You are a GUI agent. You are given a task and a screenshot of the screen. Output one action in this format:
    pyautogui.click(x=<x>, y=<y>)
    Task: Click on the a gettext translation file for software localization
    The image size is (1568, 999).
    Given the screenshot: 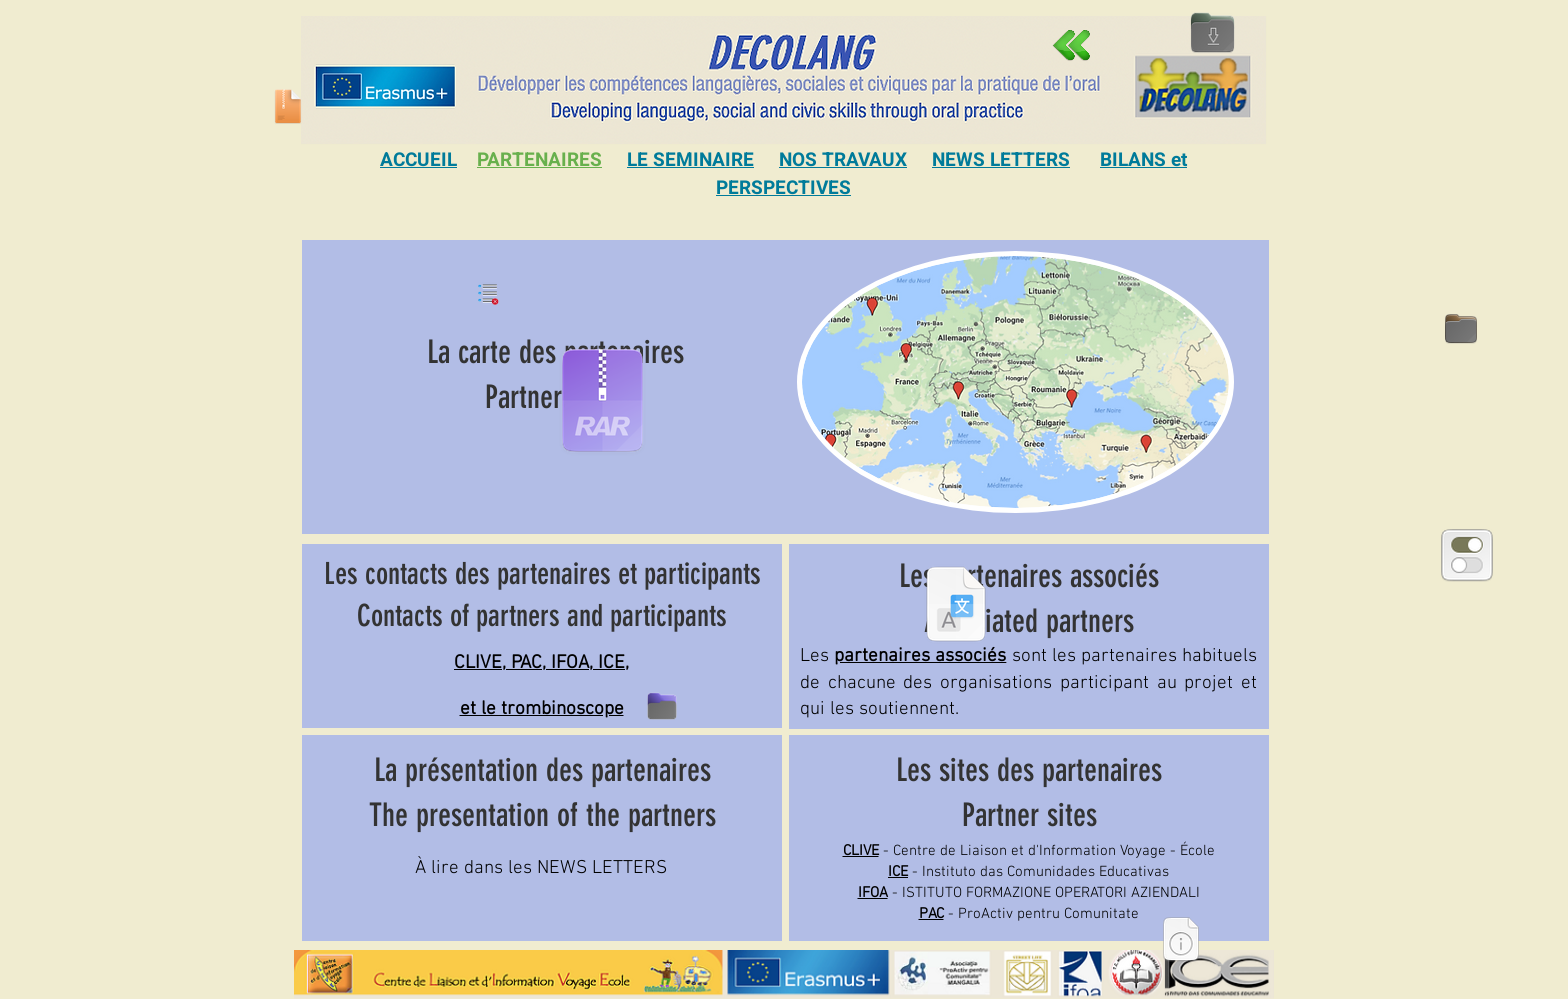 What is the action you would take?
    pyautogui.click(x=956, y=604)
    